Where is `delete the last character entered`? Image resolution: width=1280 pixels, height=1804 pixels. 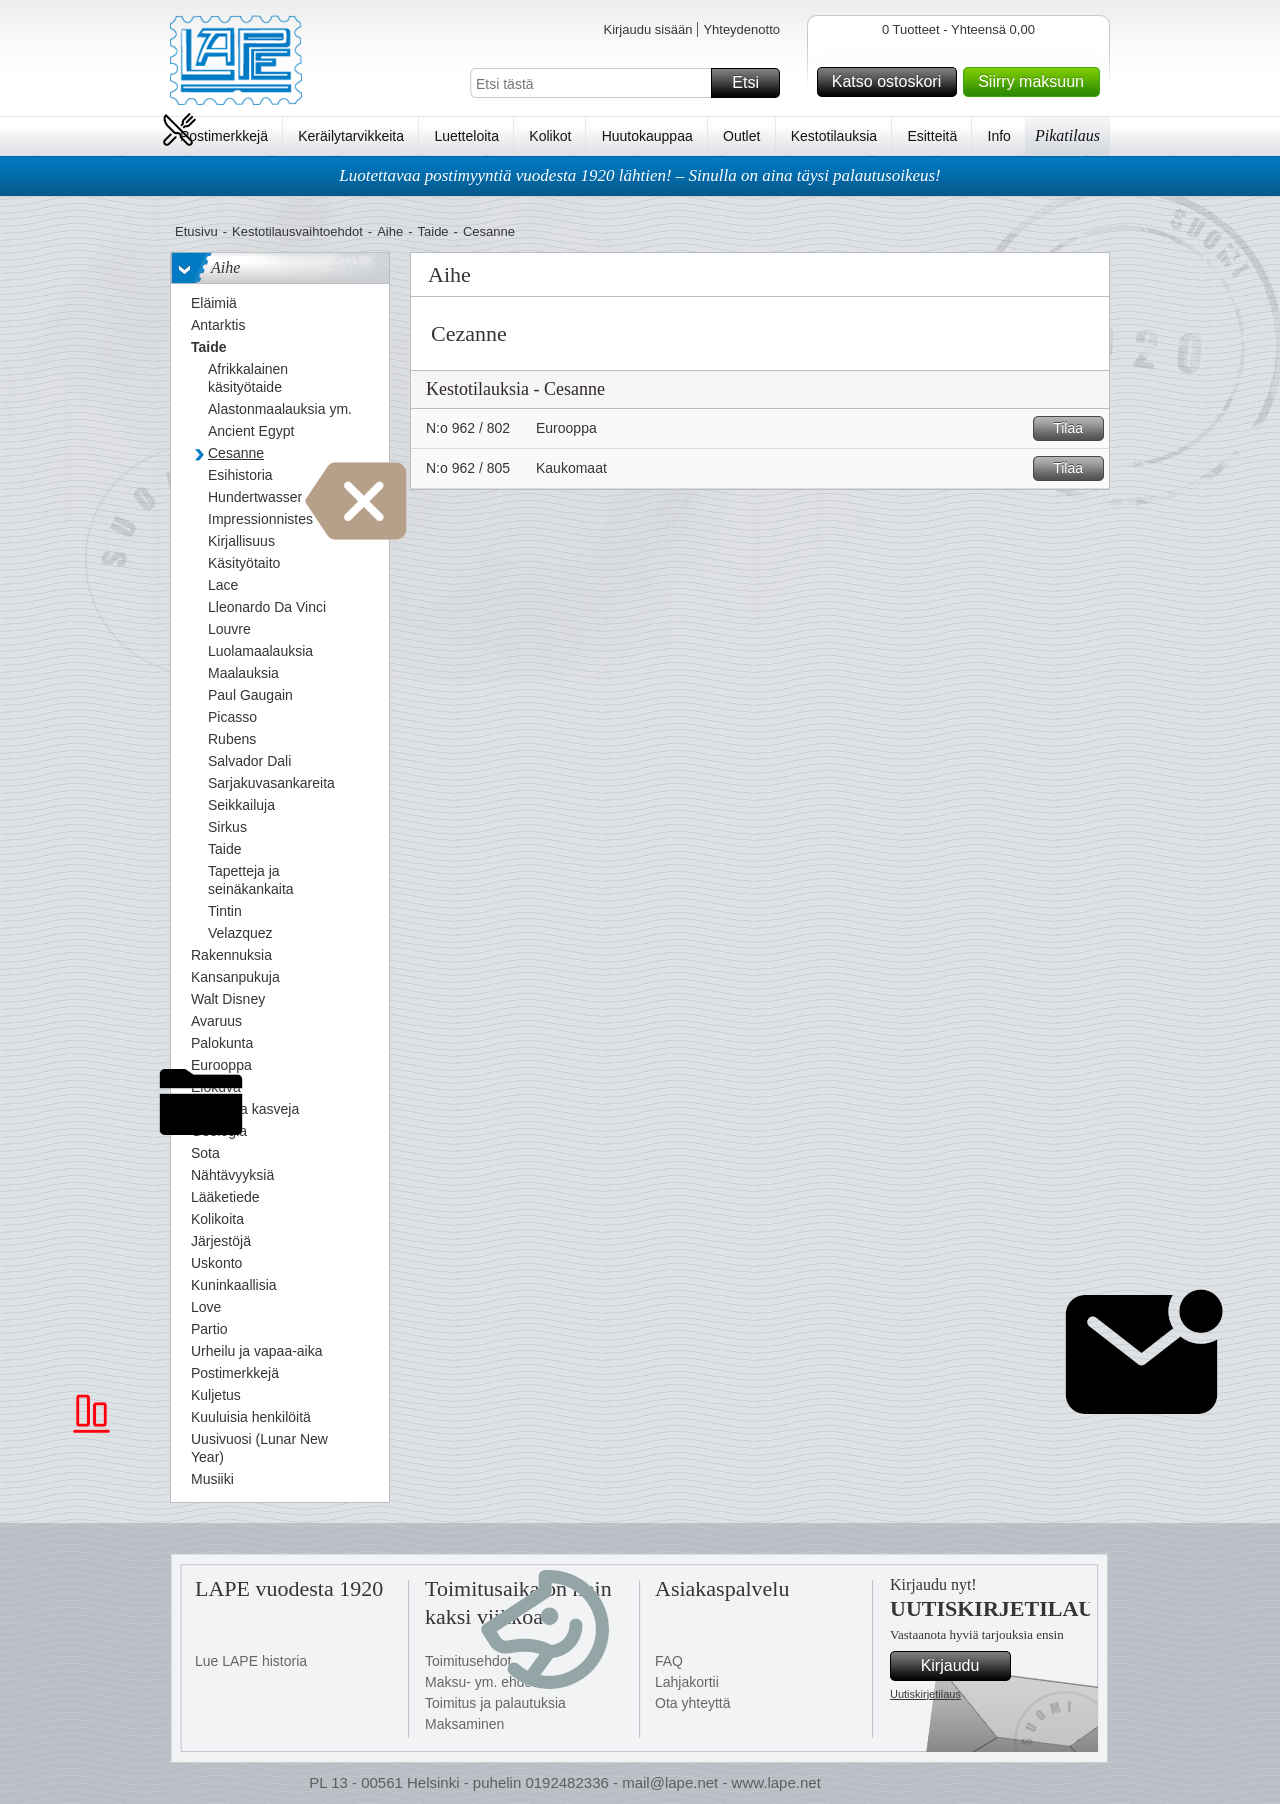 delete the last character entered is located at coordinates (360, 501).